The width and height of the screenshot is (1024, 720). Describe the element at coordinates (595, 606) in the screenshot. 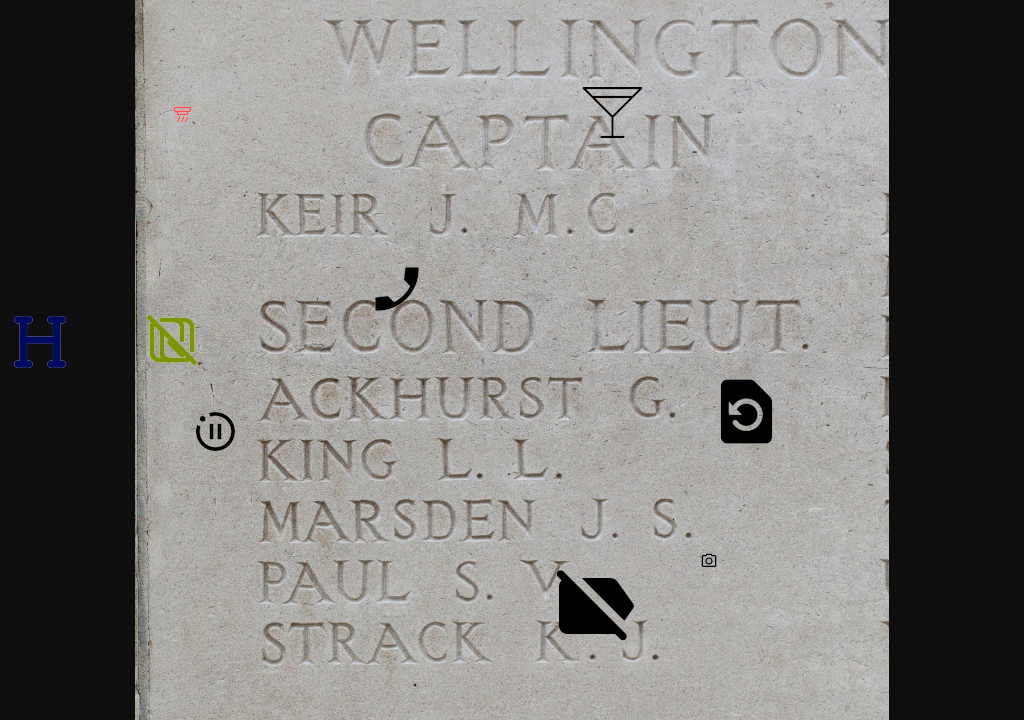

I see `remove a label or tag` at that location.